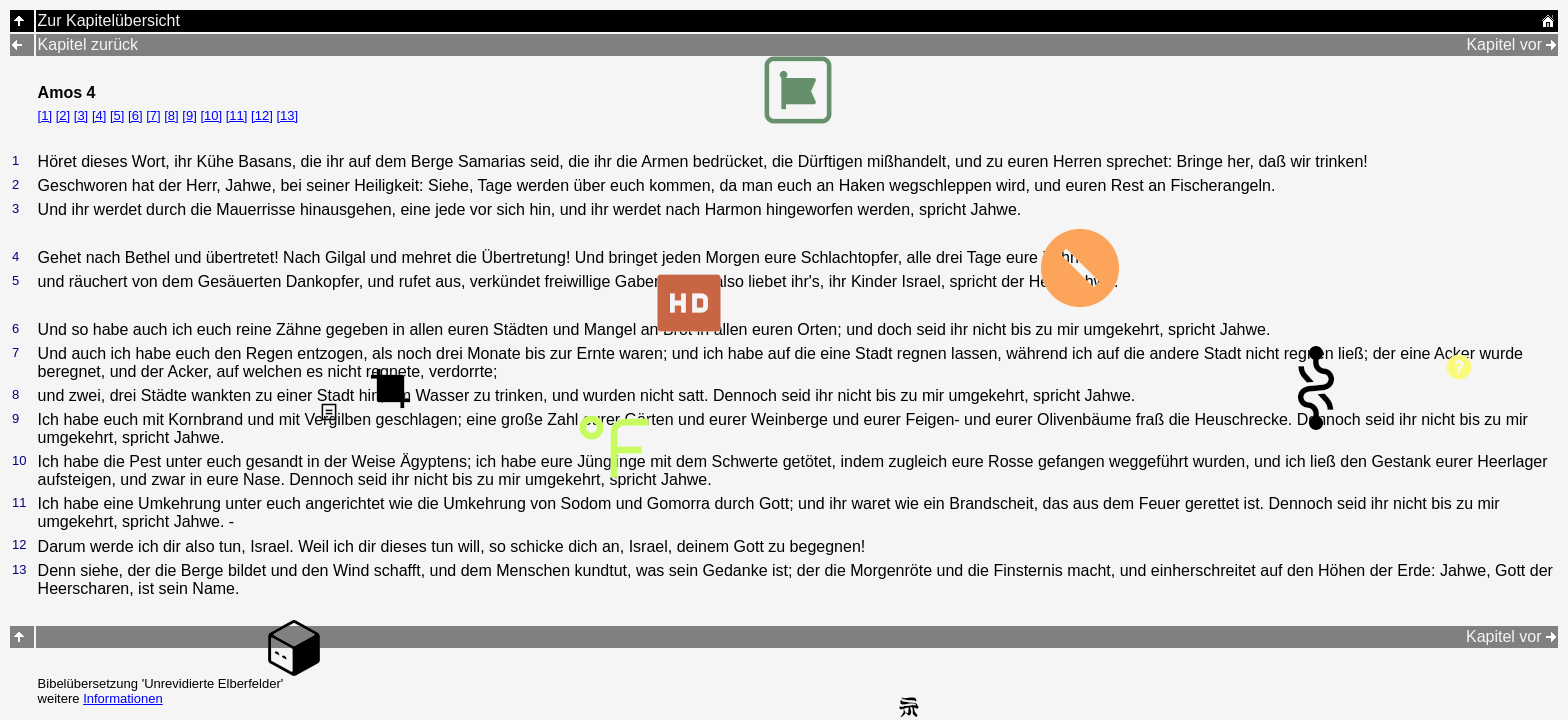 The image size is (1568, 720). What do you see at coordinates (1459, 367) in the screenshot?
I see `access help or support` at bounding box center [1459, 367].